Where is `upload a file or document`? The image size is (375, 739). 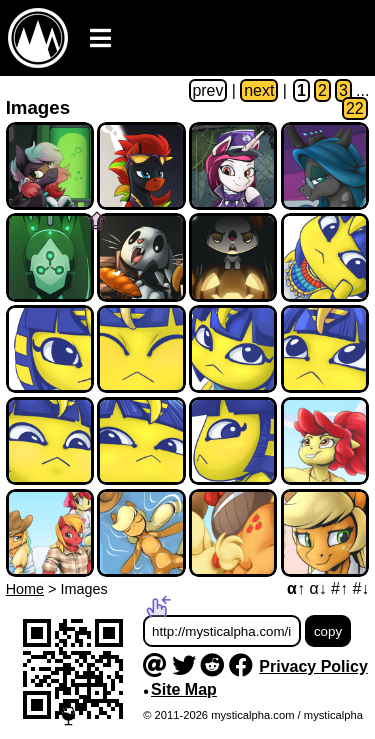 upload a file or document is located at coordinates (97, 221).